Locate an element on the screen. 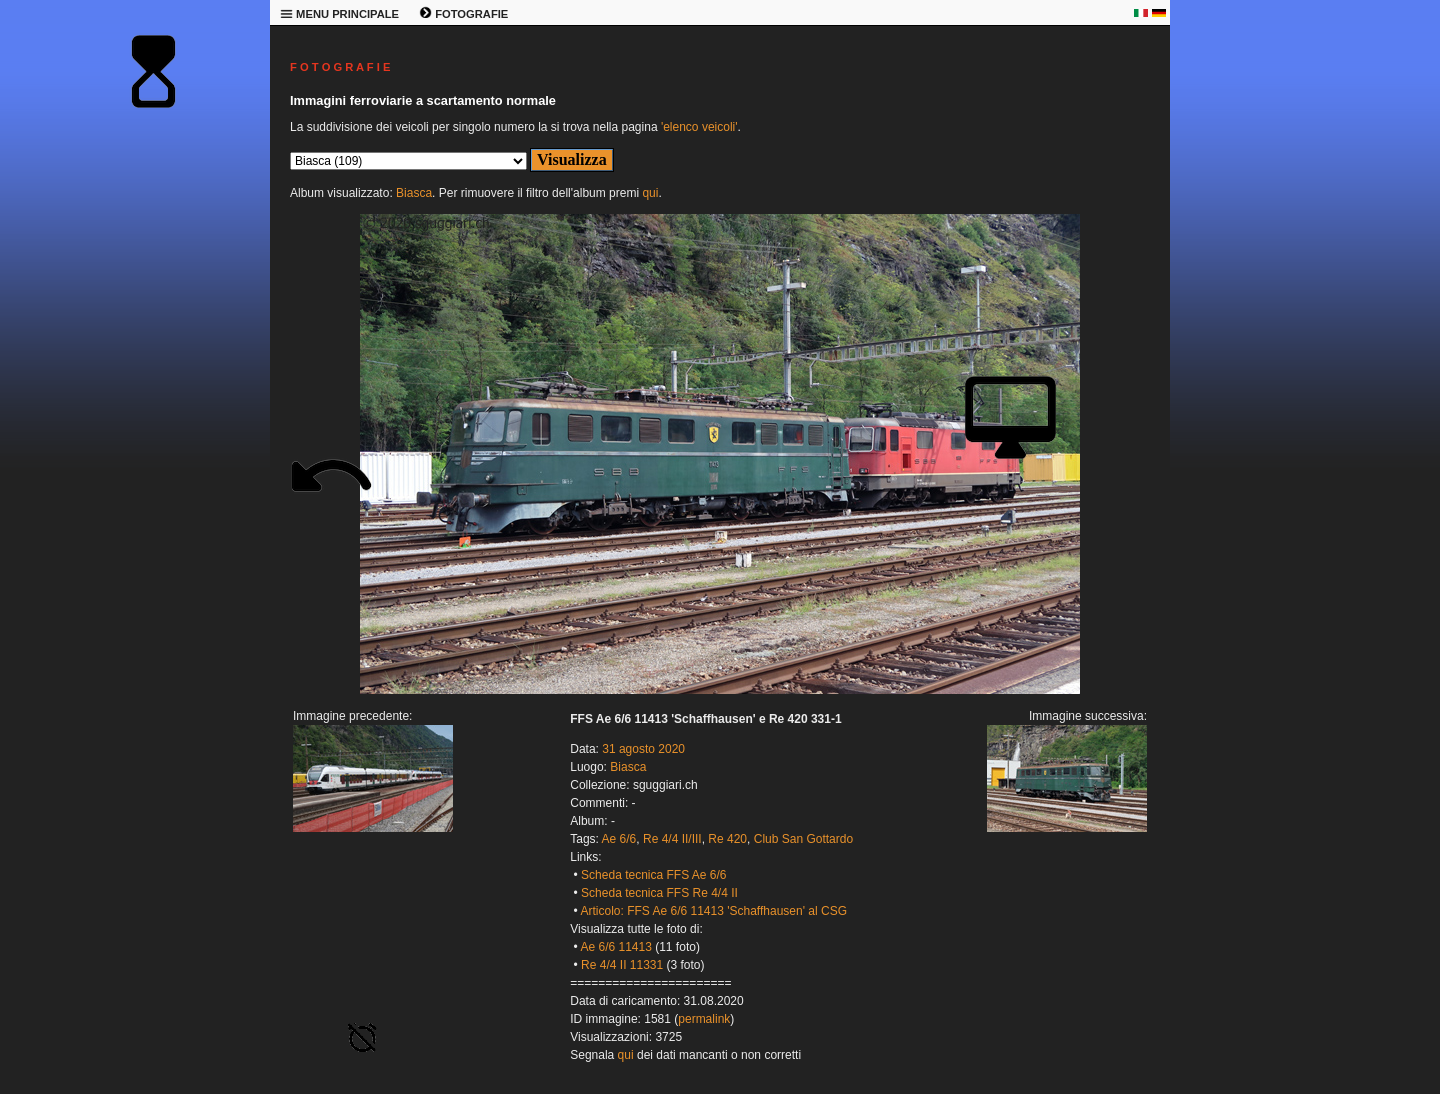 This screenshot has width=1440, height=1094. switch to desktop view is located at coordinates (1010, 417).